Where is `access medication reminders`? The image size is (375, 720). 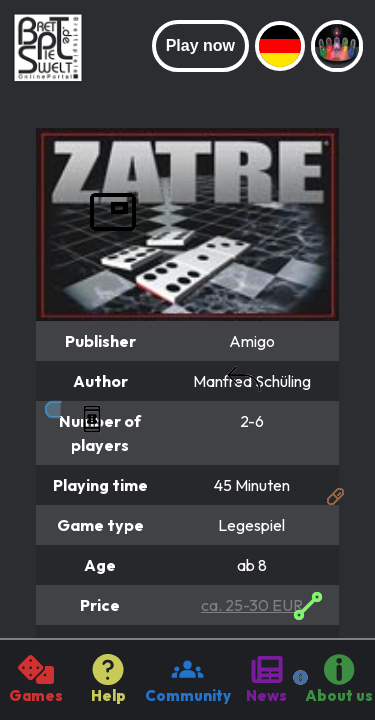 access medication reminders is located at coordinates (335, 496).